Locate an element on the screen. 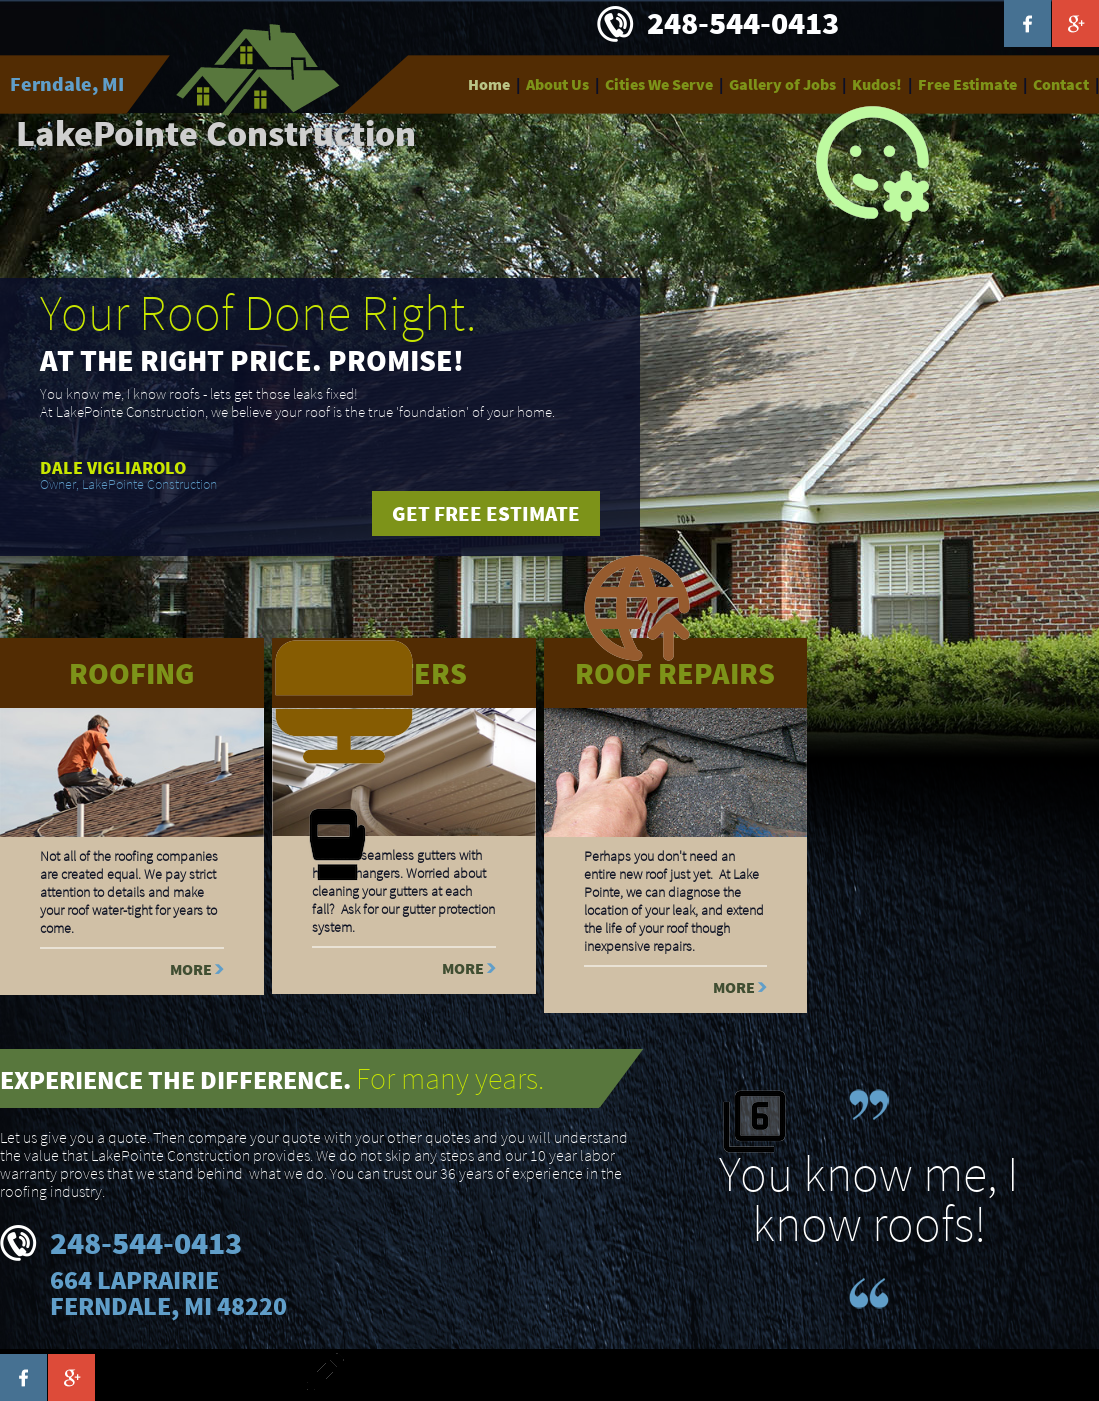 The image size is (1099, 1401). access MMA or boxing-related content is located at coordinates (337, 844).